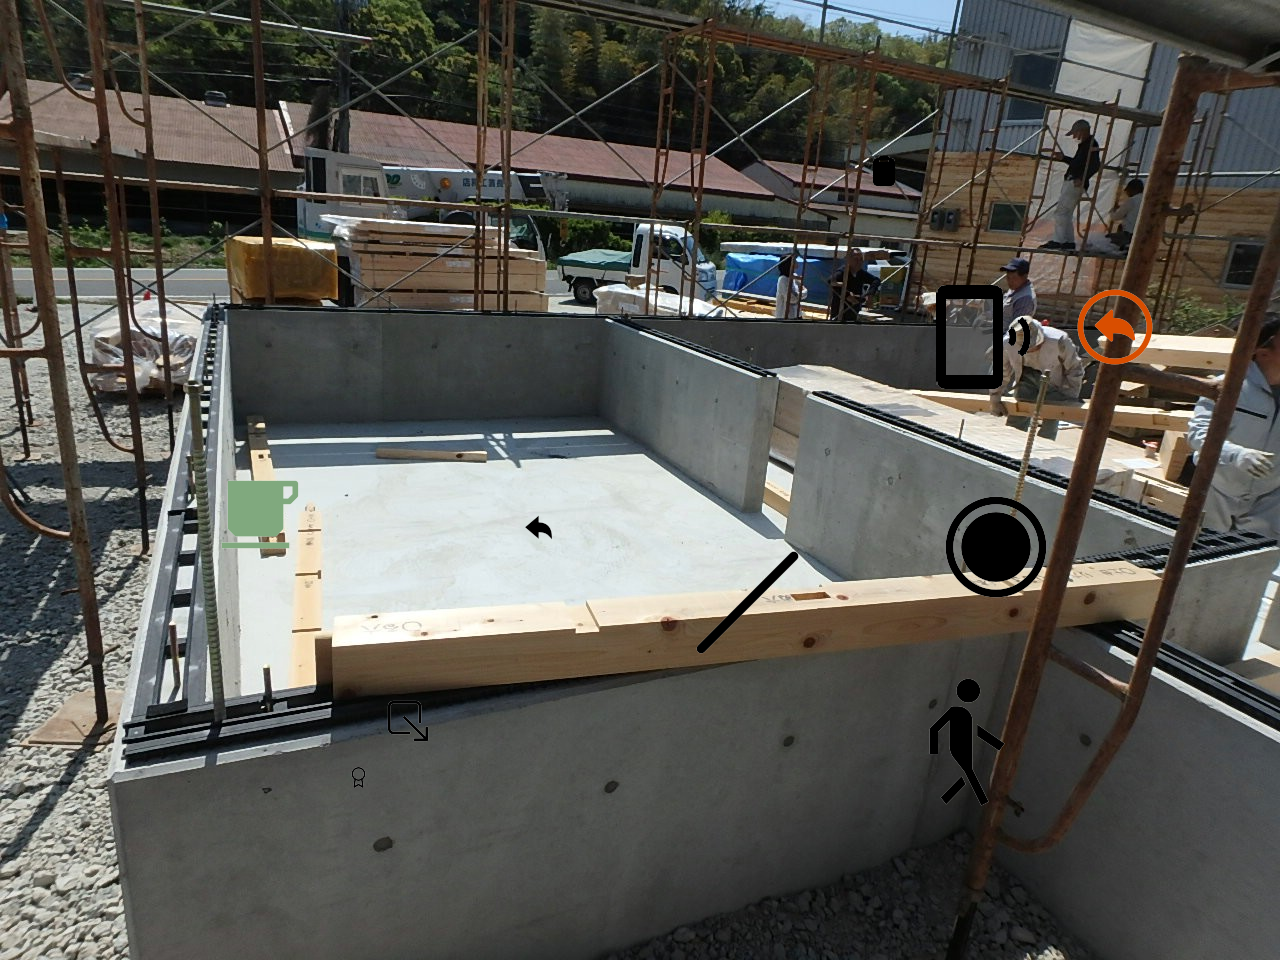  I want to click on undo the last action, so click(538, 527).